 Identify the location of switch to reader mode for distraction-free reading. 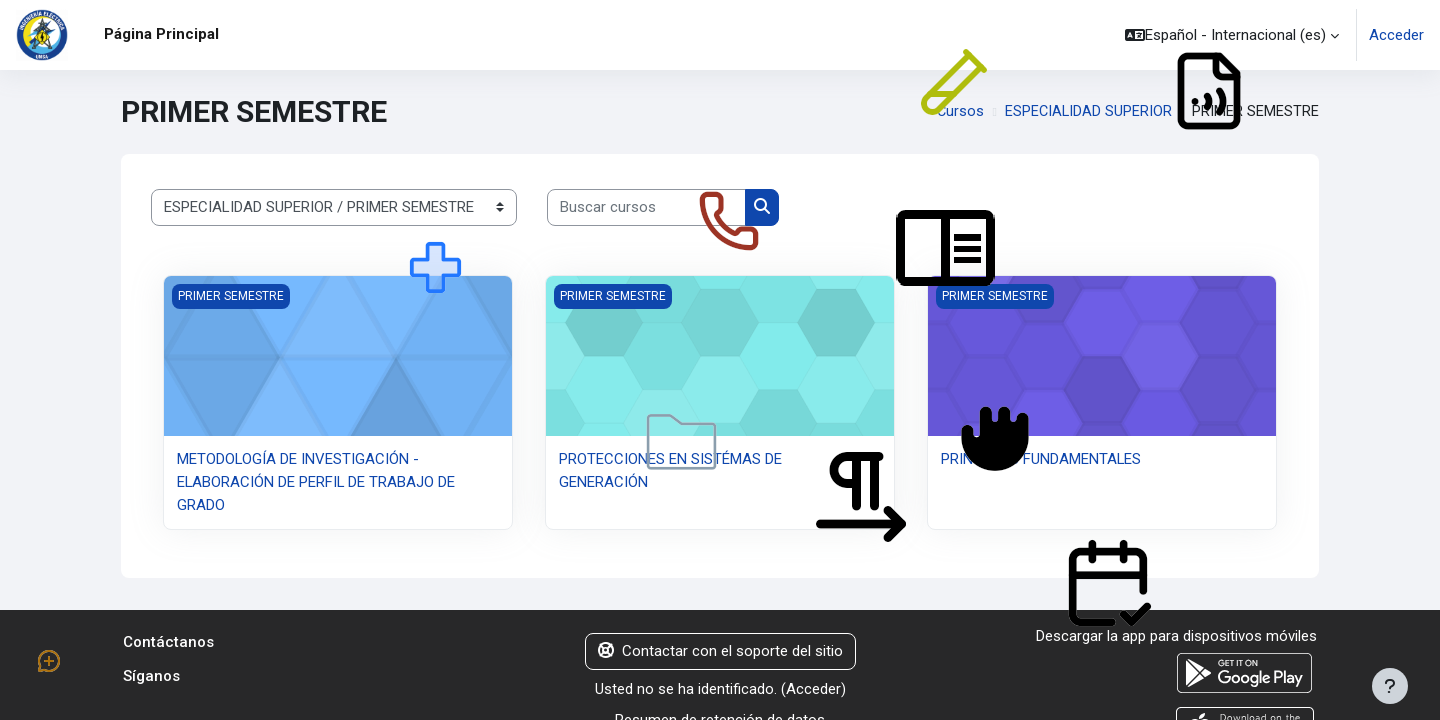
(945, 245).